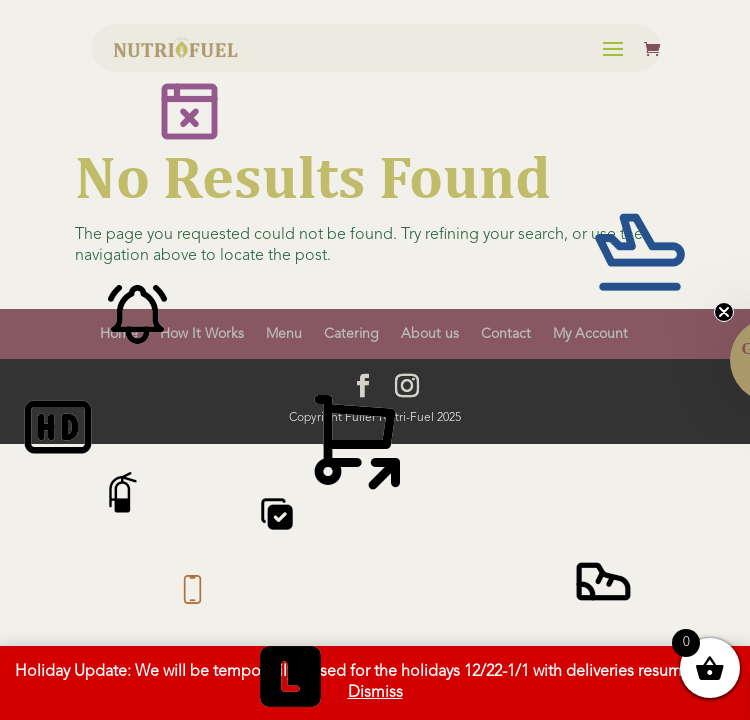 This screenshot has width=750, height=720. What do you see at coordinates (603, 581) in the screenshot?
I see `browse footwear or shoe products` at bounding box center [603, 581].